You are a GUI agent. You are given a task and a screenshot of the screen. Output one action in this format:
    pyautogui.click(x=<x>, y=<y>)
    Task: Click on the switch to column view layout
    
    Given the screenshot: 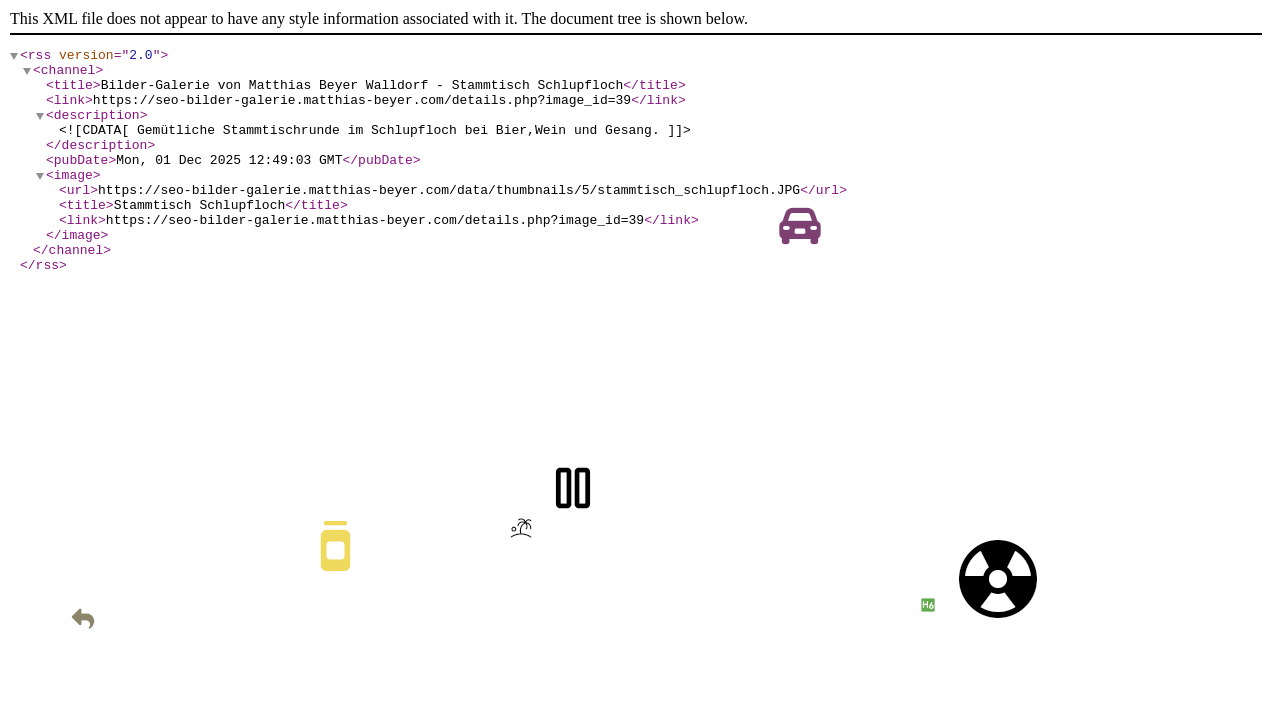 What is the action you would take?
    pyautogui.click(x=573, y=488)
    